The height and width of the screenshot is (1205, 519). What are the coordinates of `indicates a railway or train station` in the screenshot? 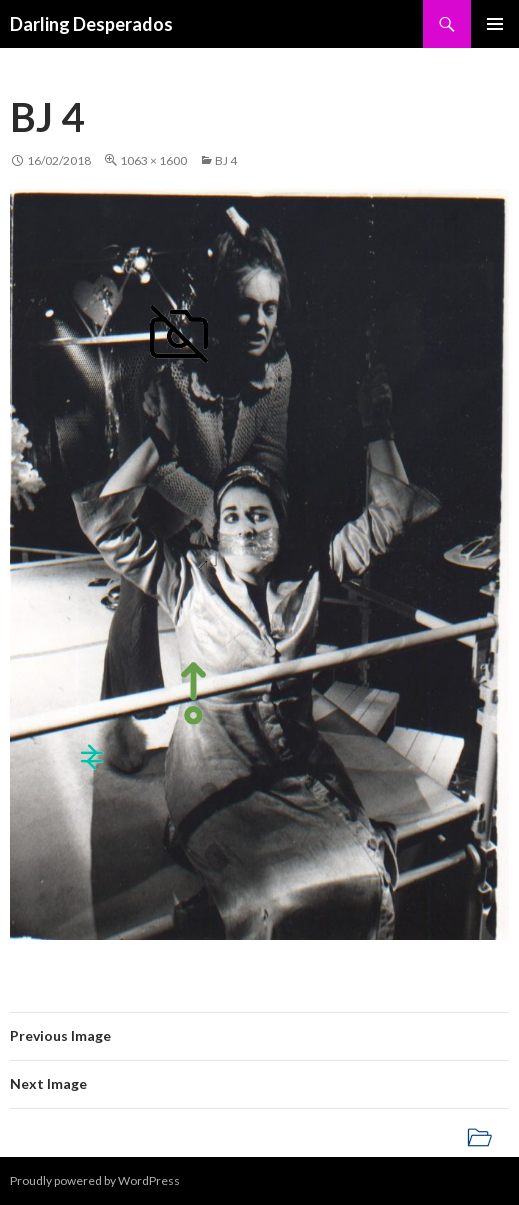 It's located at (92, 757).